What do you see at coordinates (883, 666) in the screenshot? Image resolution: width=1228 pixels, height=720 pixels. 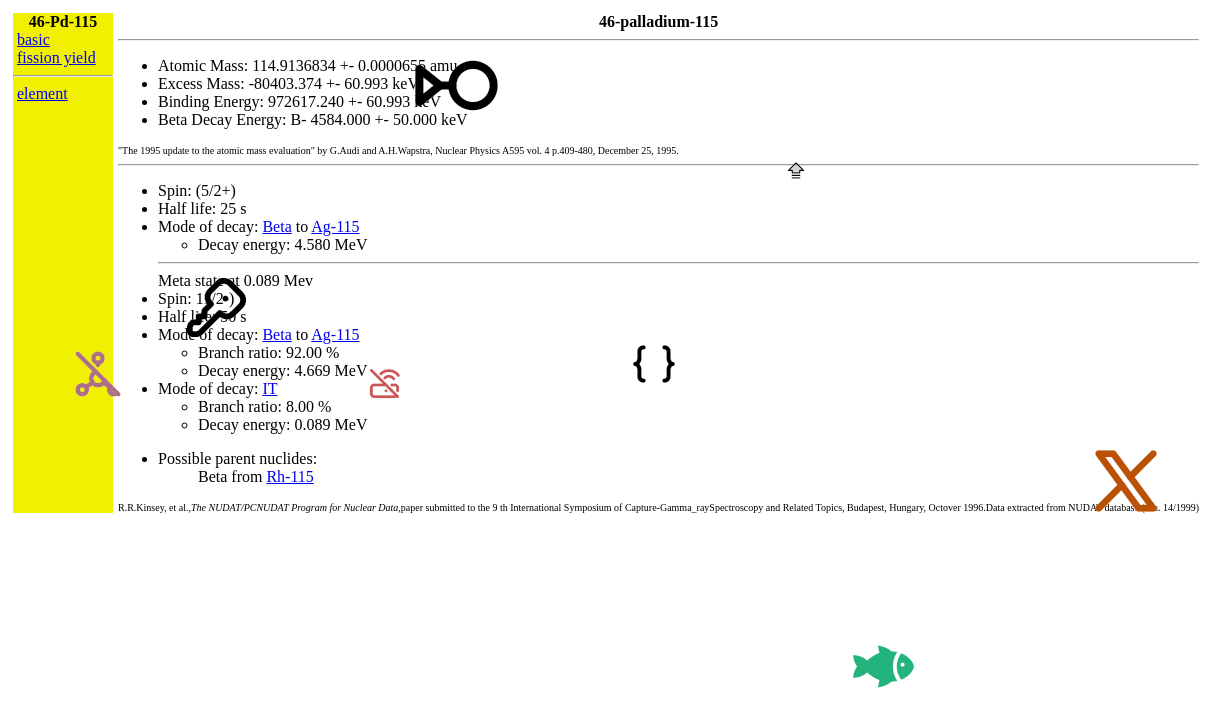 I see `access fishing or aquarium features` at bounding box center [883, 666].